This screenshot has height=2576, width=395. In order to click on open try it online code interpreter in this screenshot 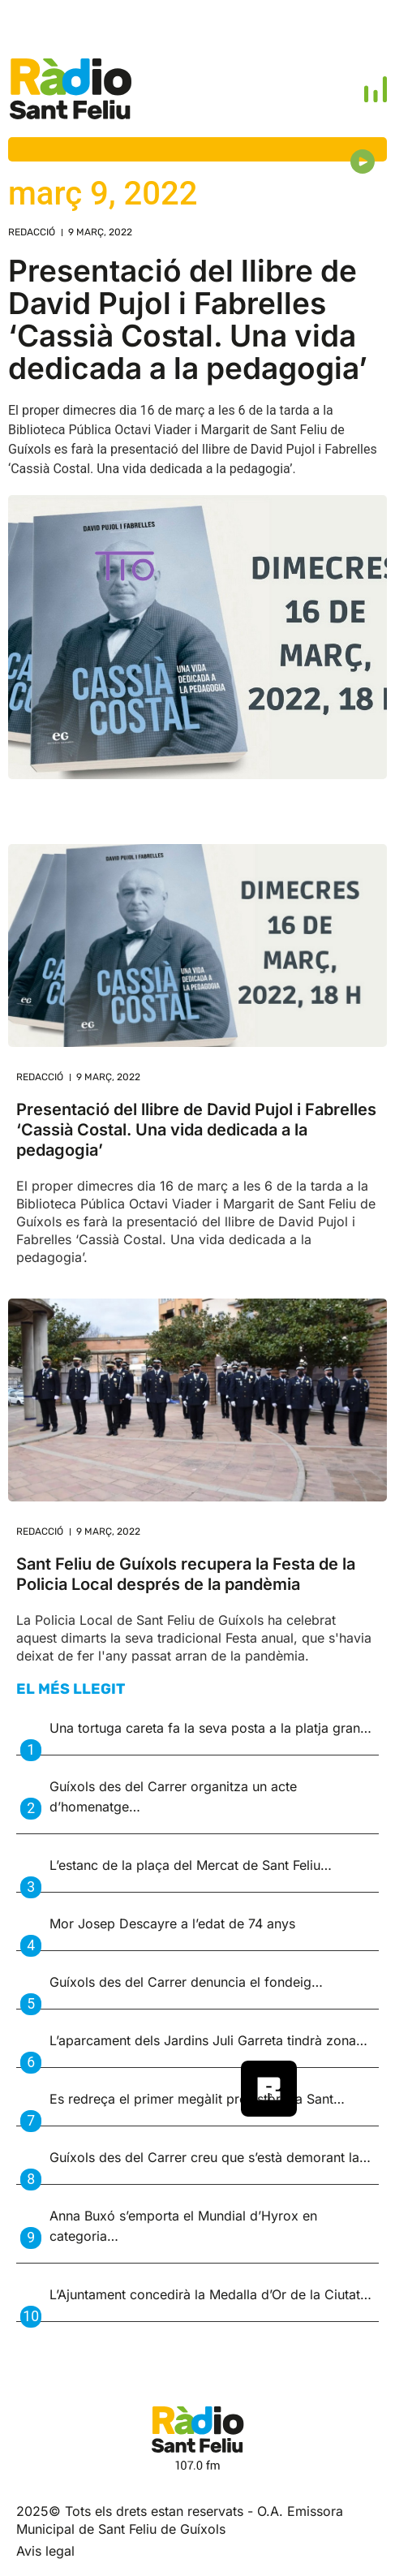, I will do `click(124, 566)`.